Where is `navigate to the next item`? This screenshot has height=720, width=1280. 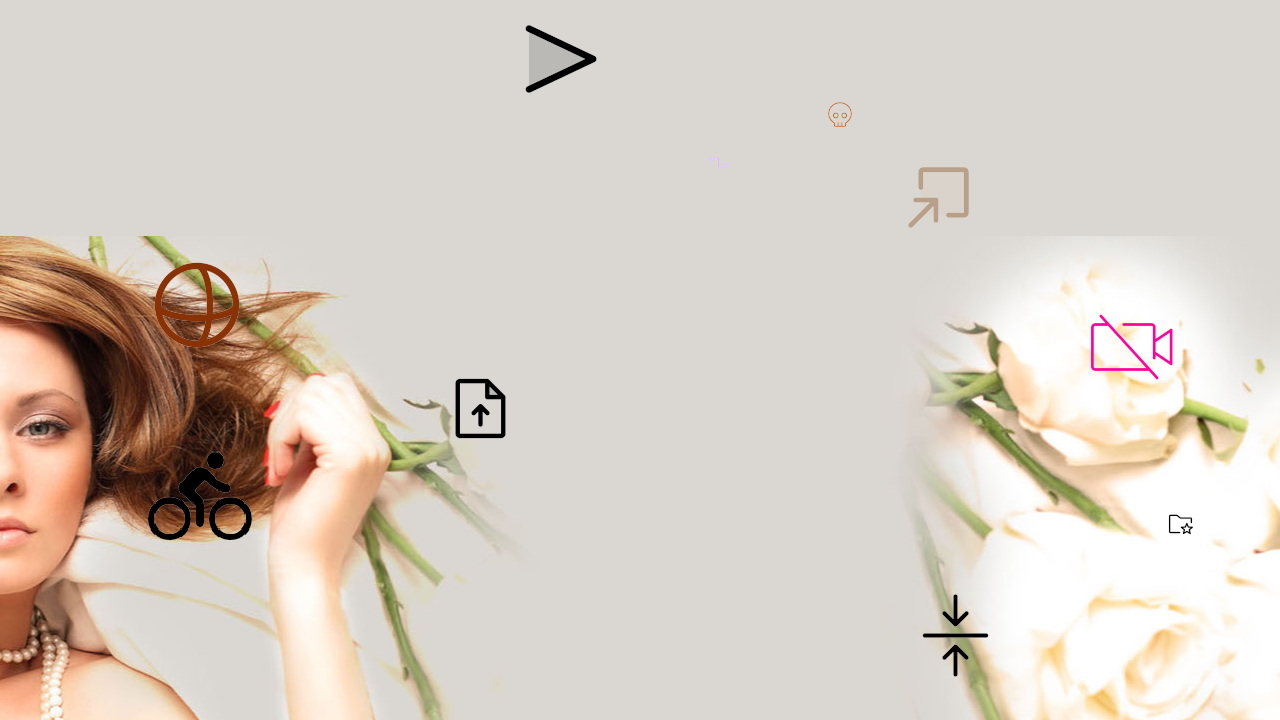
navigate to the next item is located at coordinates (556, 59).